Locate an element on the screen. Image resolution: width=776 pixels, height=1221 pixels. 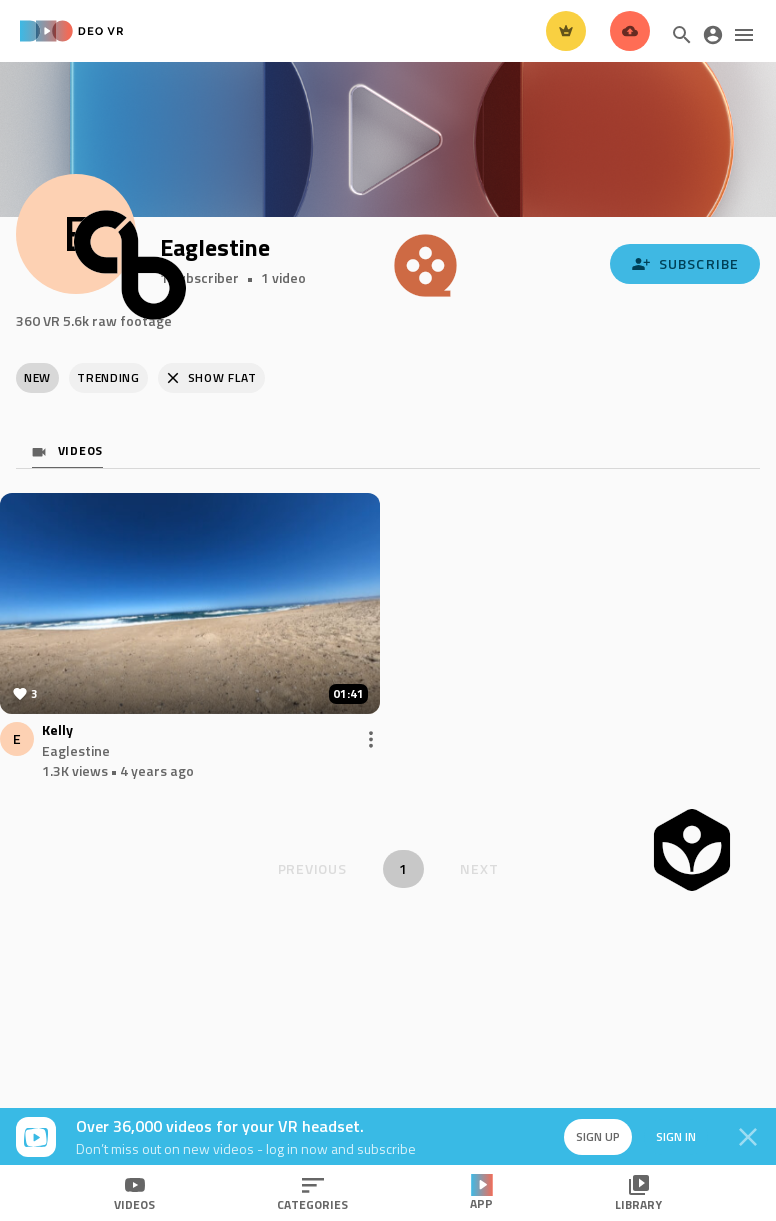
cloudbees company logo is located at coordinates (130, 265).